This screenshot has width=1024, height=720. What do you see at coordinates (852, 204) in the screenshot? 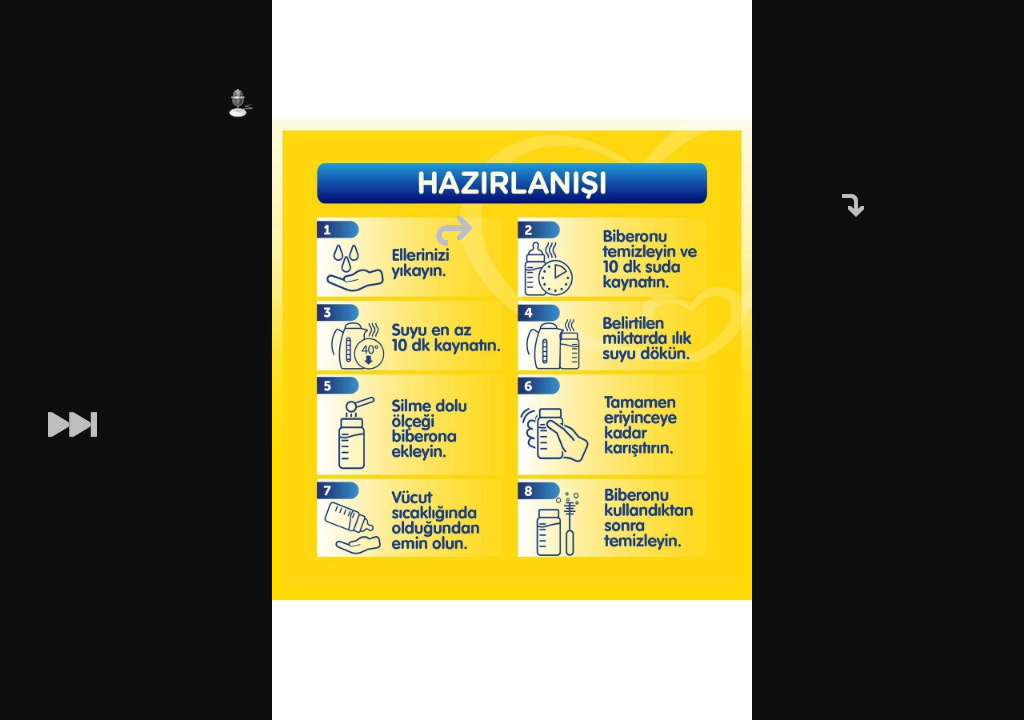
I see `rotate object clockwise` at bounding box center [852, 204].